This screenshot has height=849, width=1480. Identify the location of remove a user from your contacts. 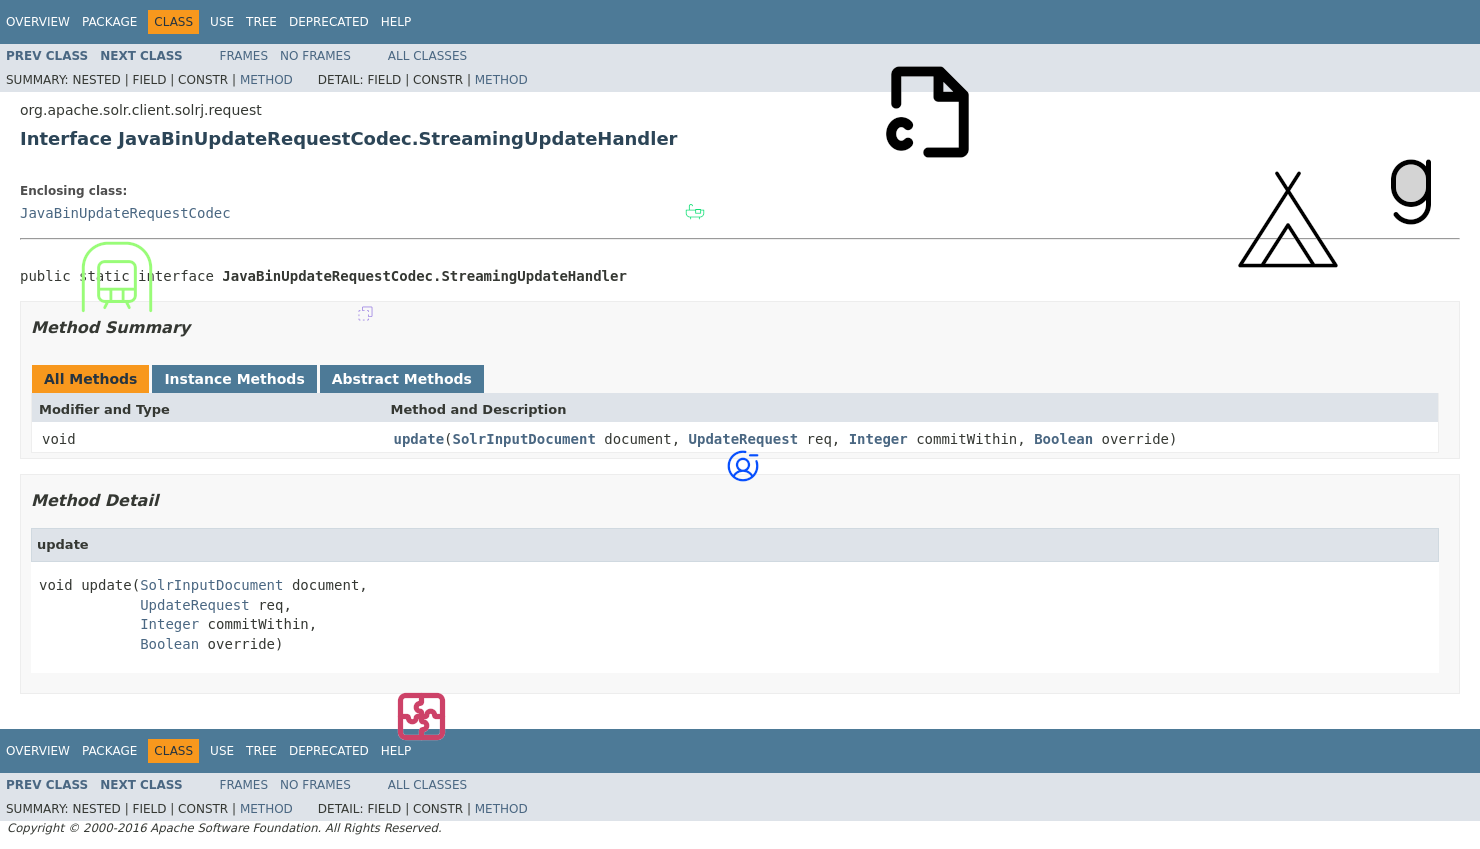
(743, 466).